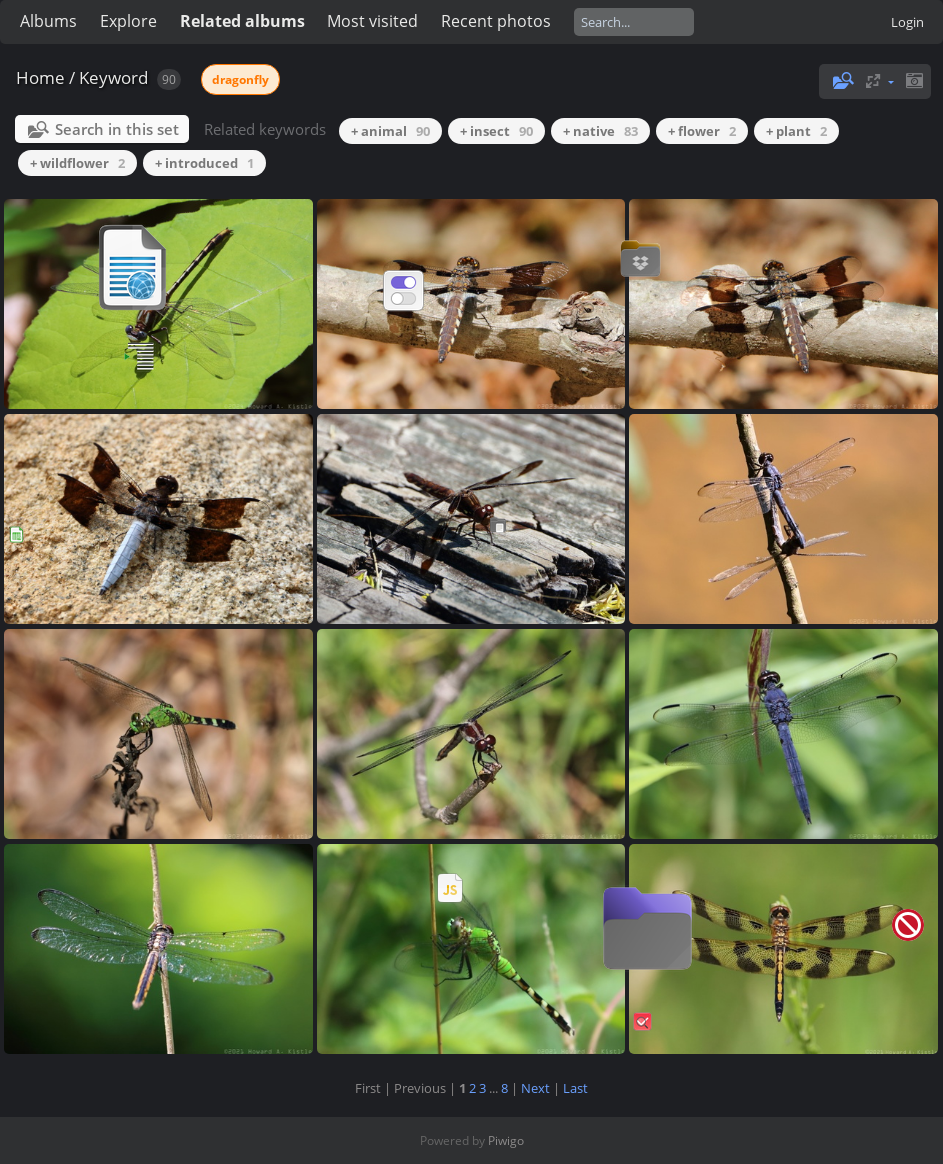 This screenshot has width=943, height=1164. Describe the element at coordinates (647, 928) in the screenshot. I see `drop files here to move them into this folder` at that location.